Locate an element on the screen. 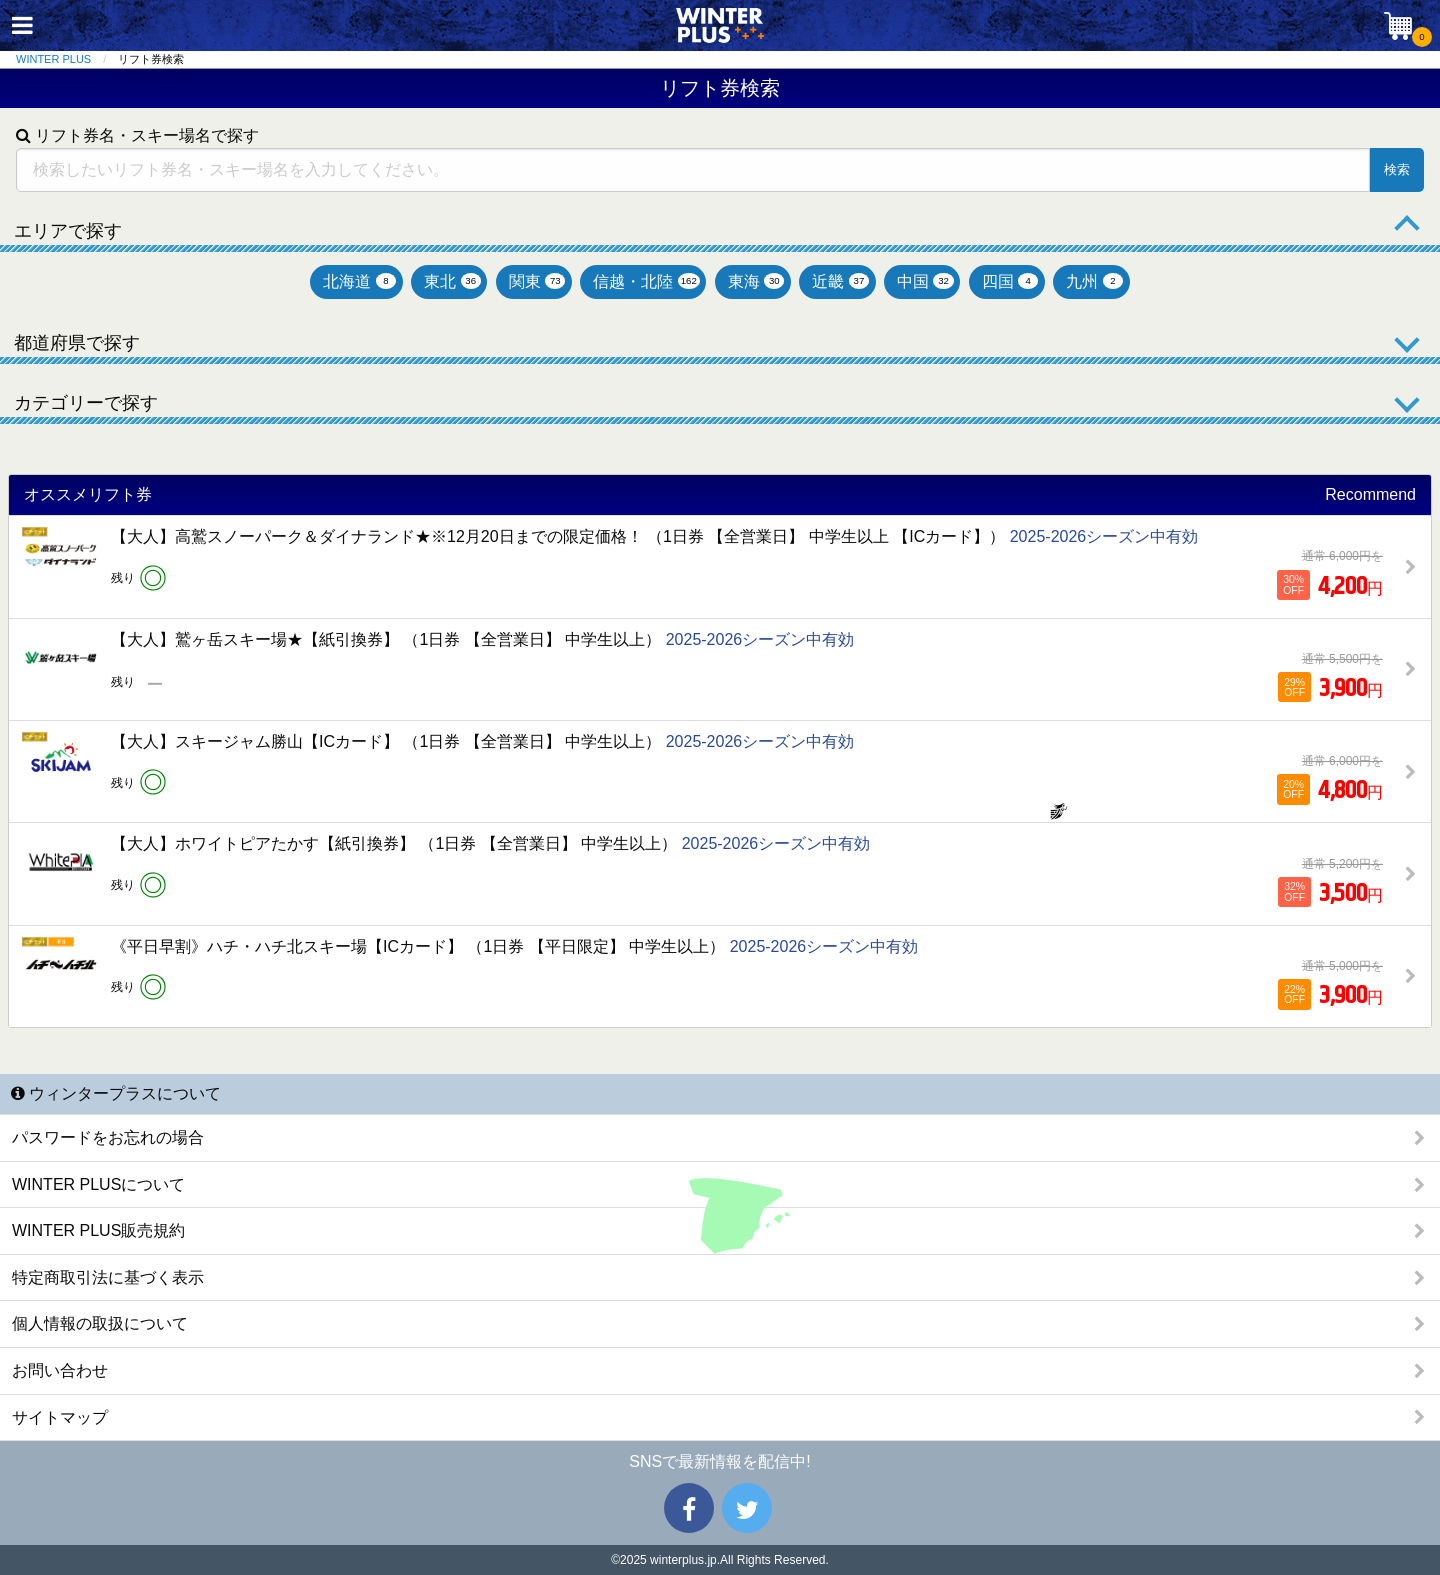 This screenshot has height=1575, width=1440. select spain as your country or region is located at coordinates (739, 1216).